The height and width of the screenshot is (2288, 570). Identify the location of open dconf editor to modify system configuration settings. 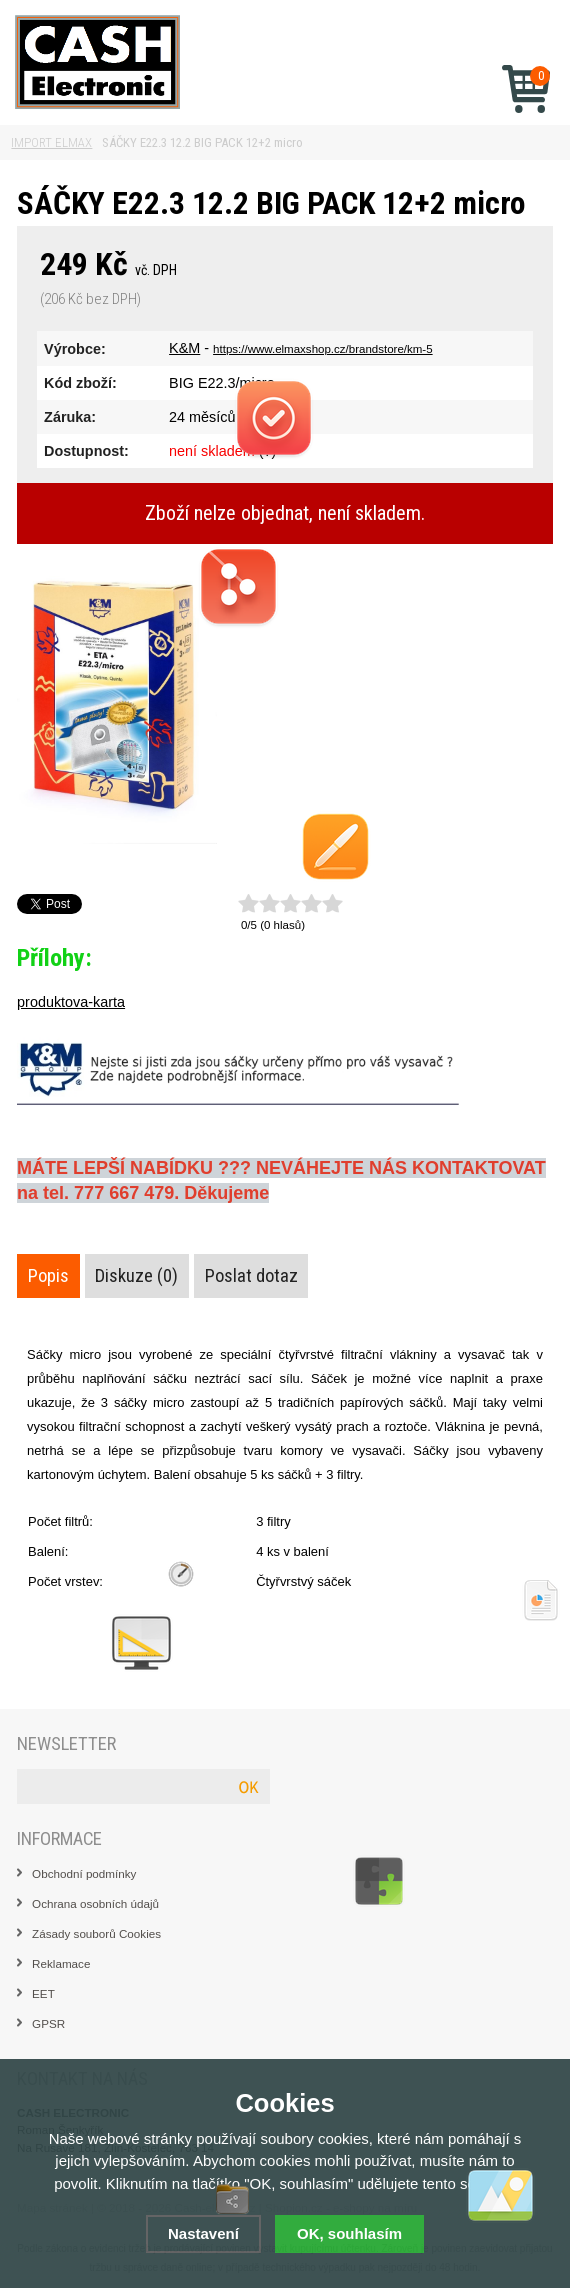
(274, 418).